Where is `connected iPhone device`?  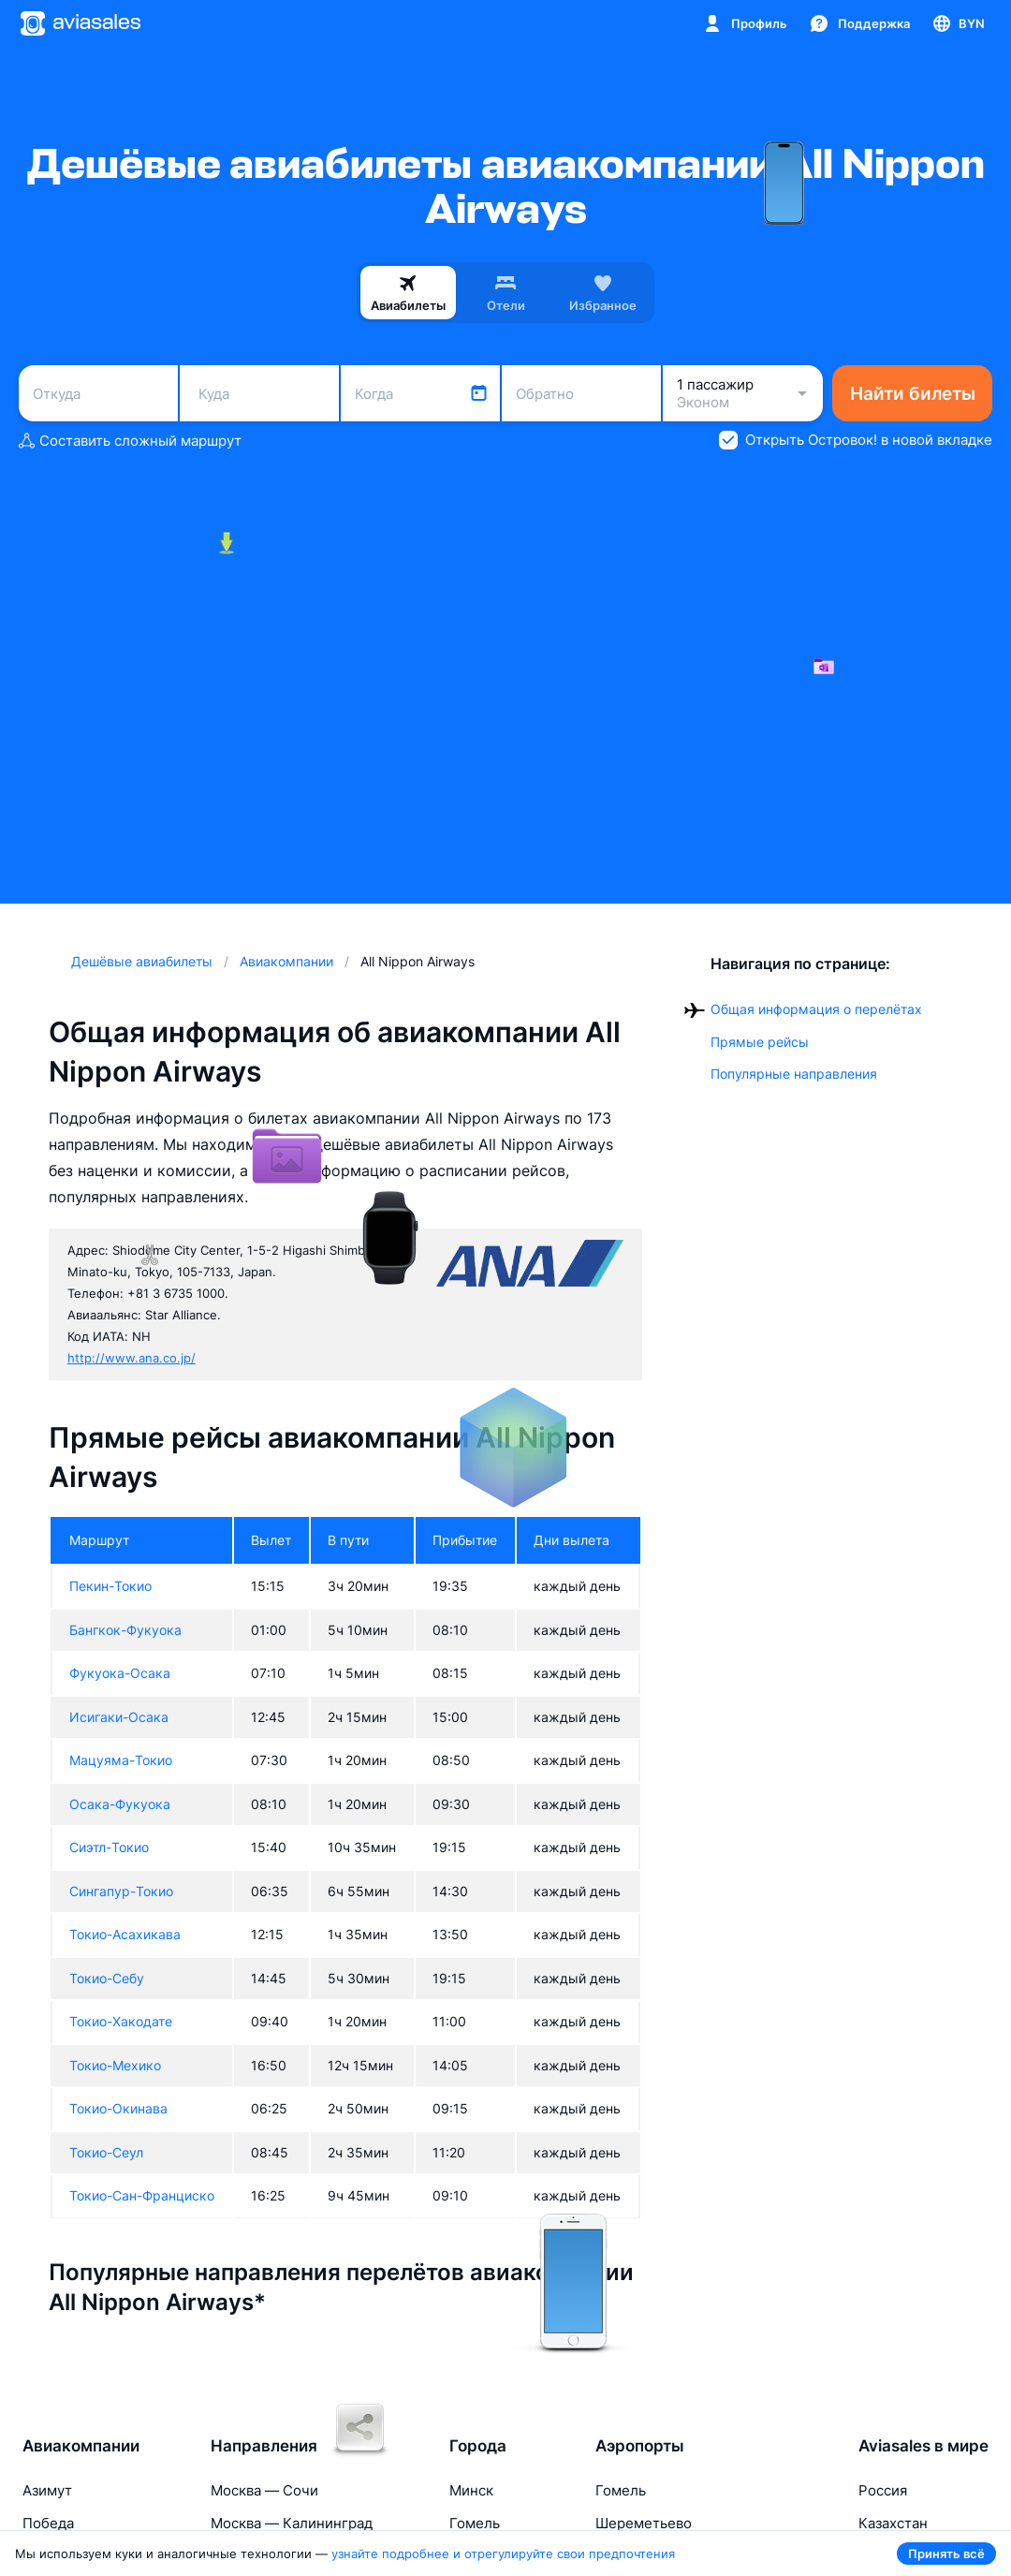 connected iPhone device is located at coordinates (784, 184).